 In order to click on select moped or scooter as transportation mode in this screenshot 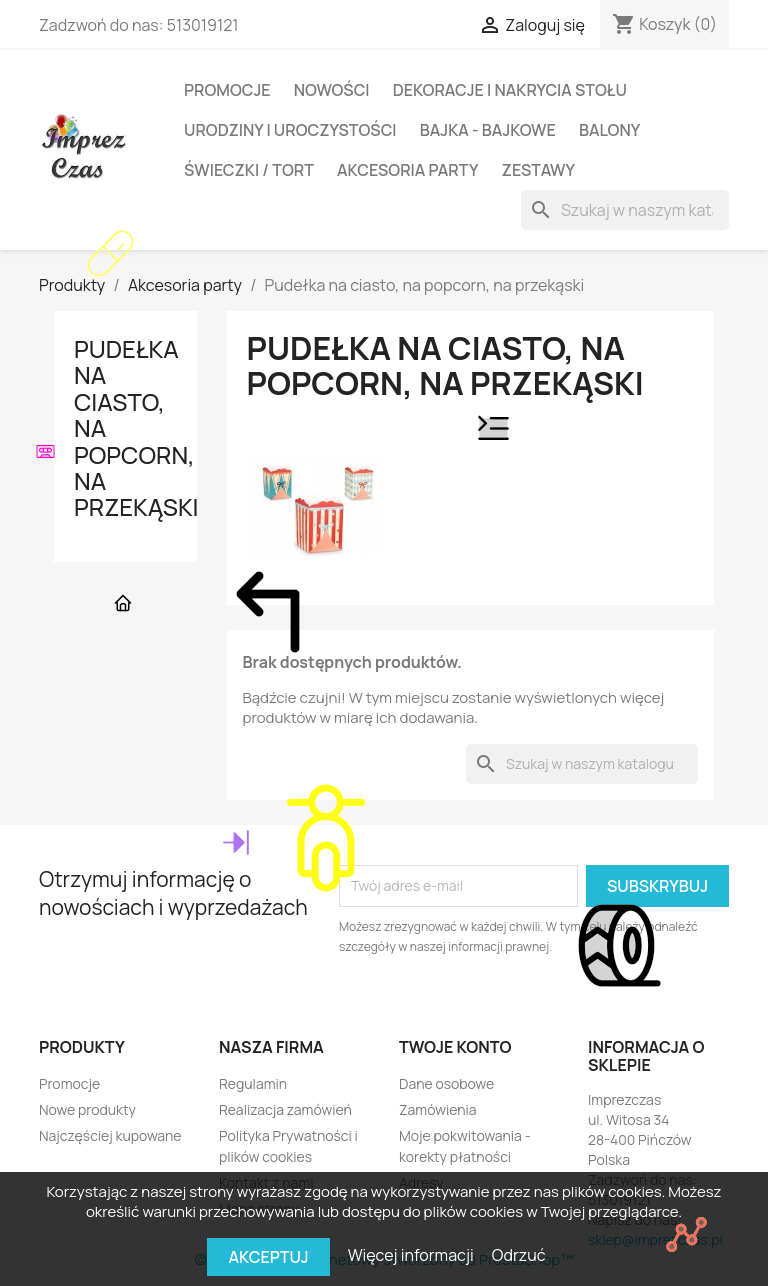, I will do `click(326, 838)`.